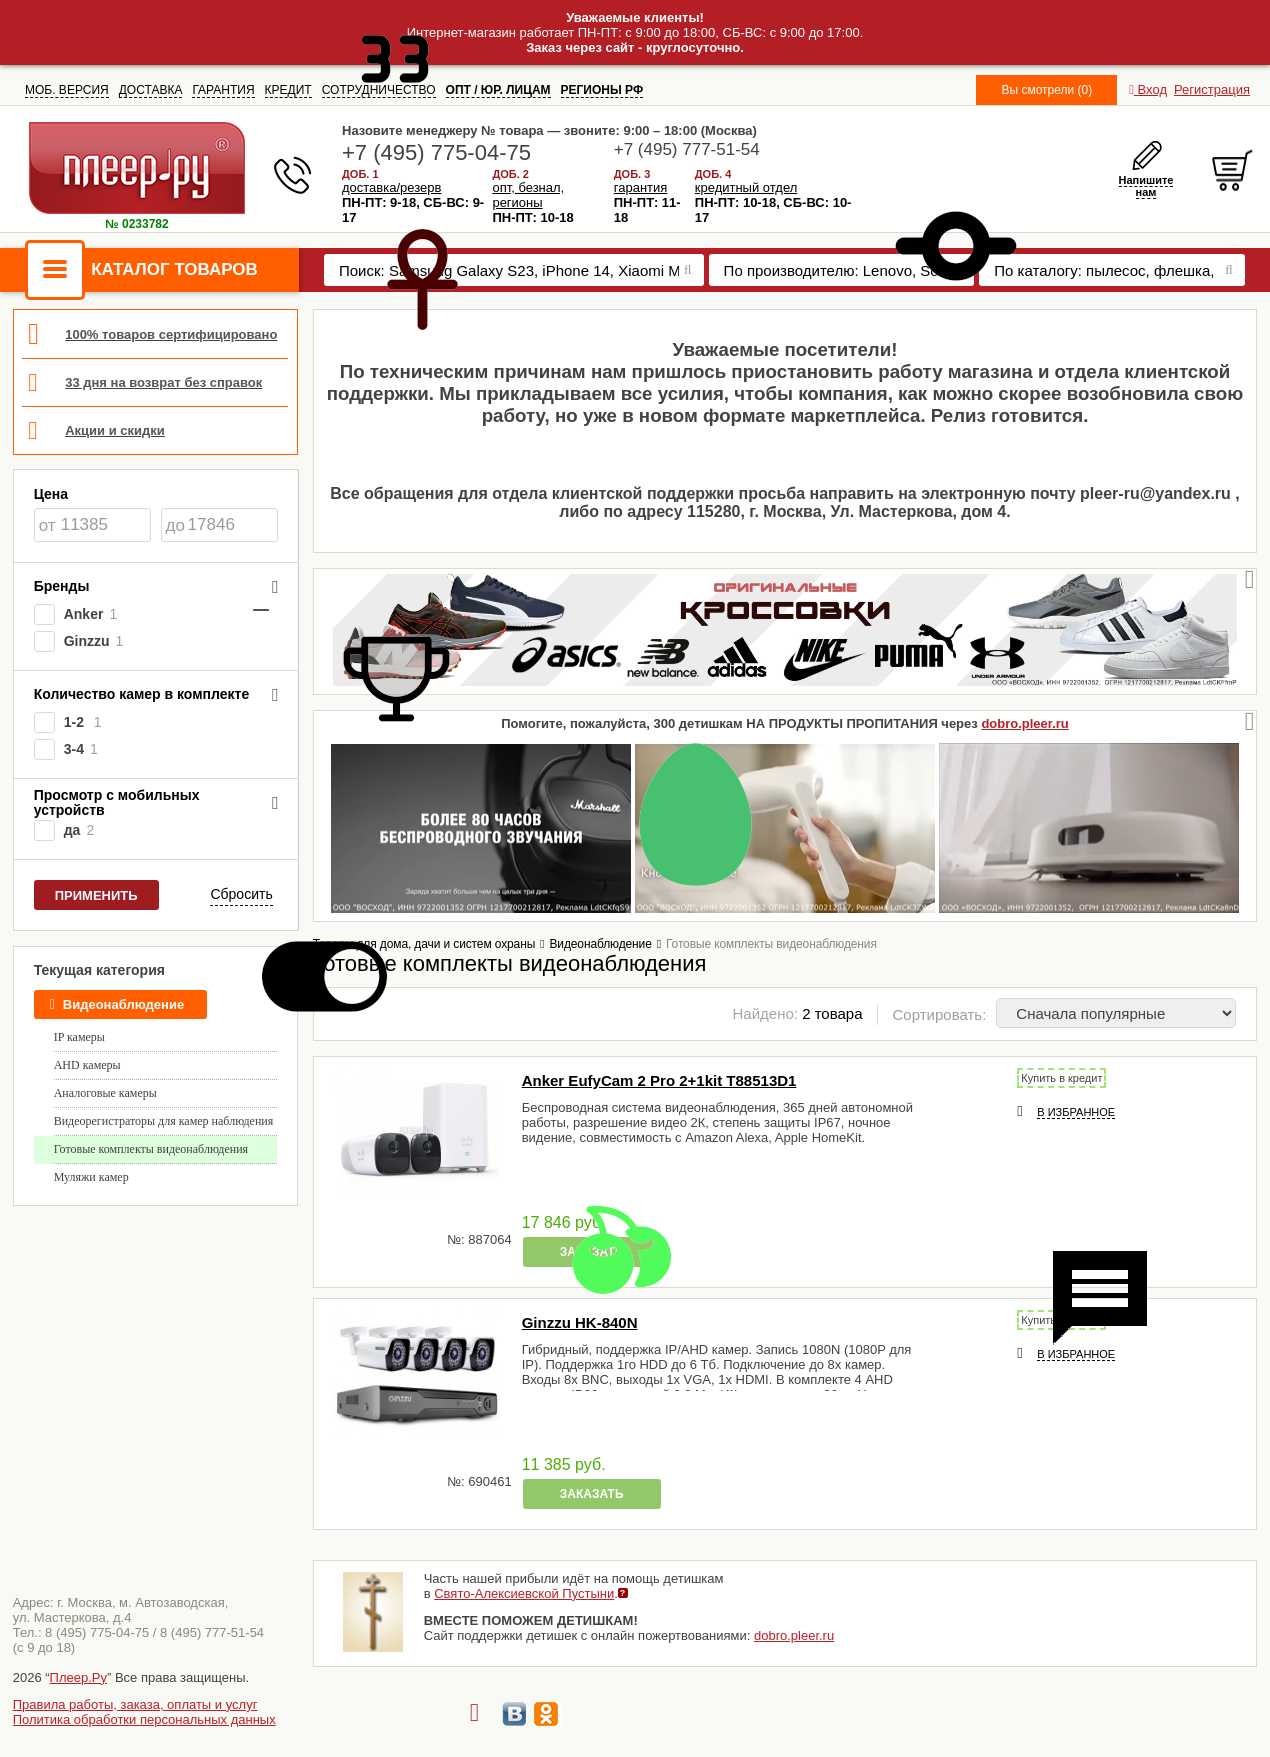 The height and width of the screenshot is (1757, 1270). Describe the element at coordinates (620, 1250) in the screenshot. I see `indicates fruit or food category` at that location.